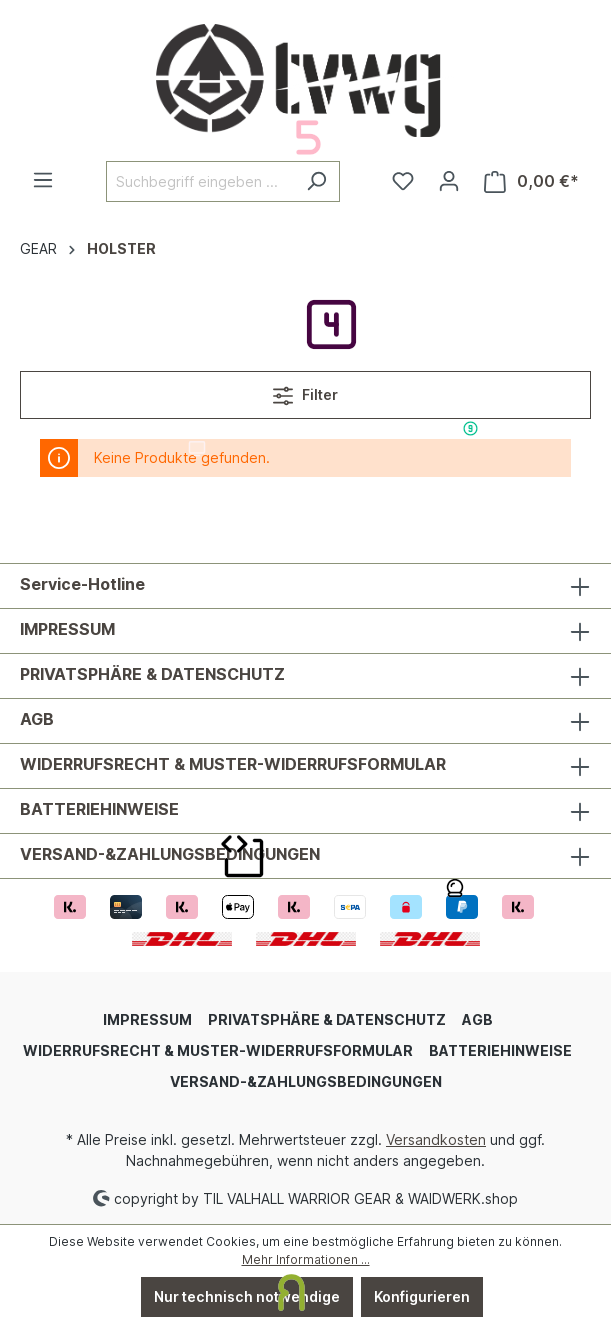  What do you see at coordinates (291, 1292) in the screenshot?
I see `switch to Thai language input` at bounding box center [291, 1292].